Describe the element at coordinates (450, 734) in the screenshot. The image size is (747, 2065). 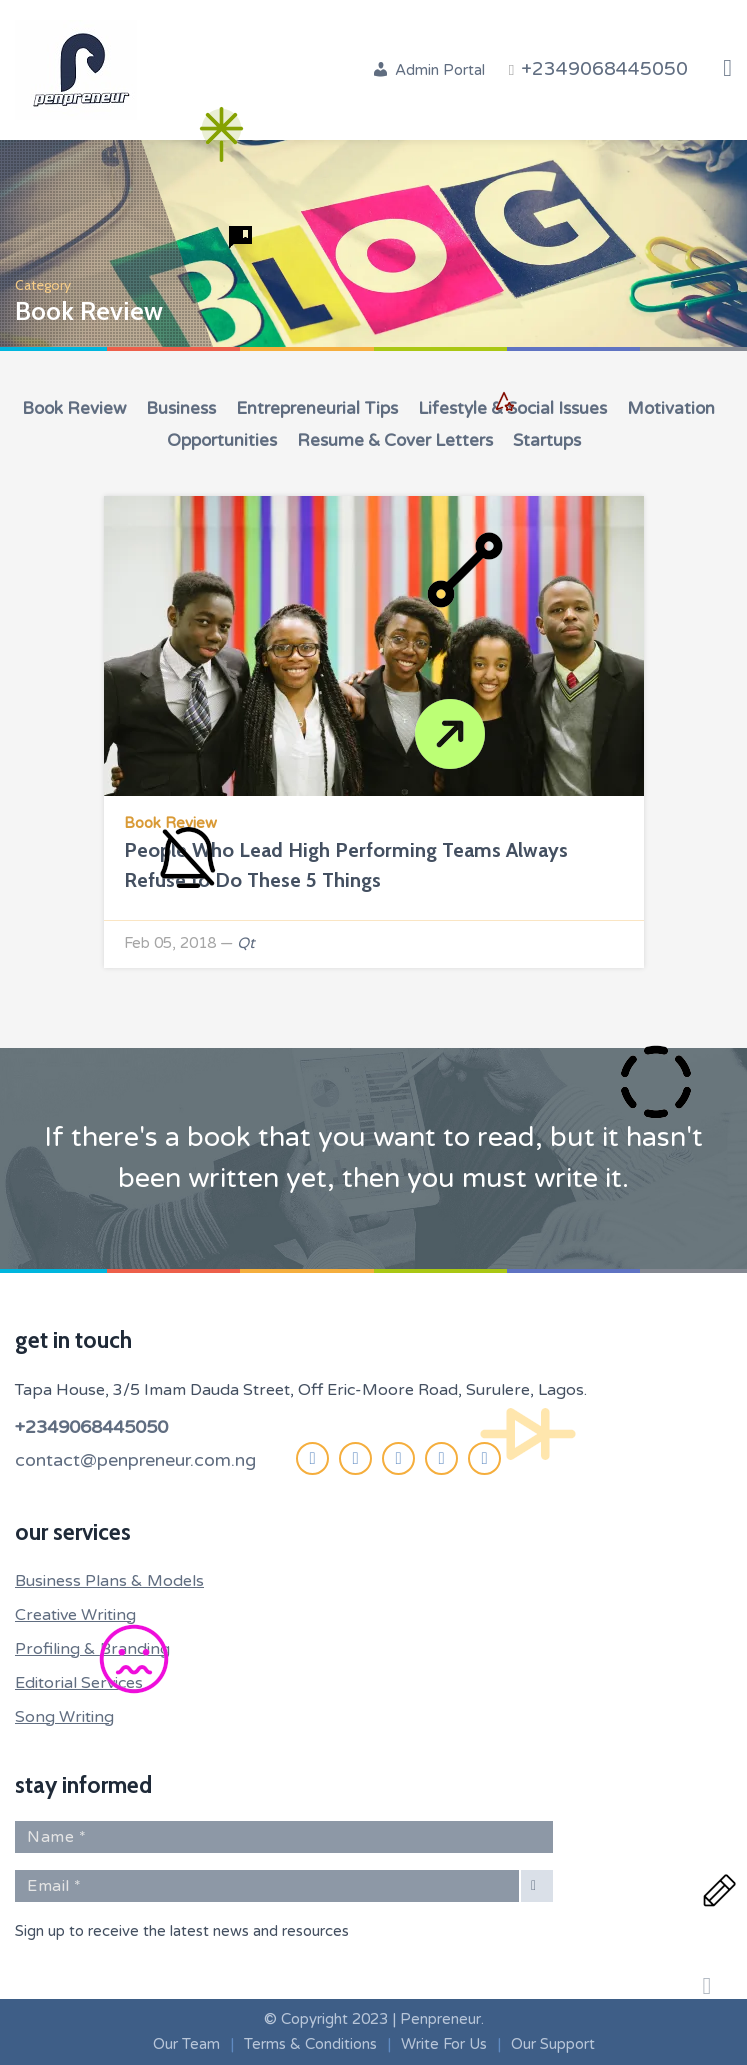
I see `open link in new tab or window` at that location.